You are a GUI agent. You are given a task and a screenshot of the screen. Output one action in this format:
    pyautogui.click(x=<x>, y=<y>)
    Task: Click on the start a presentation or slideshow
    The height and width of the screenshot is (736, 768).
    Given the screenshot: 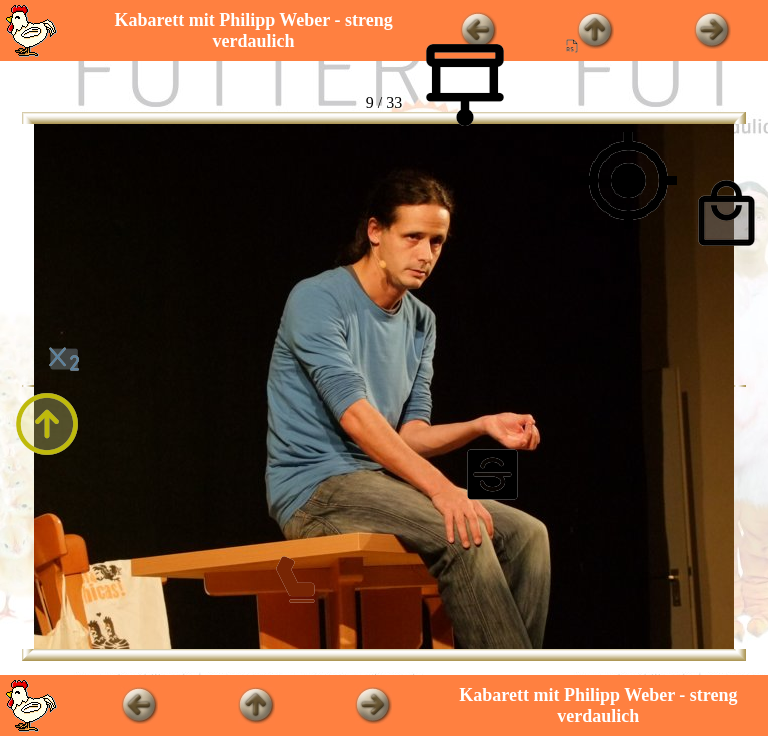 What is the action you would take?
    pyautogui.click(x=465, y=80)
    